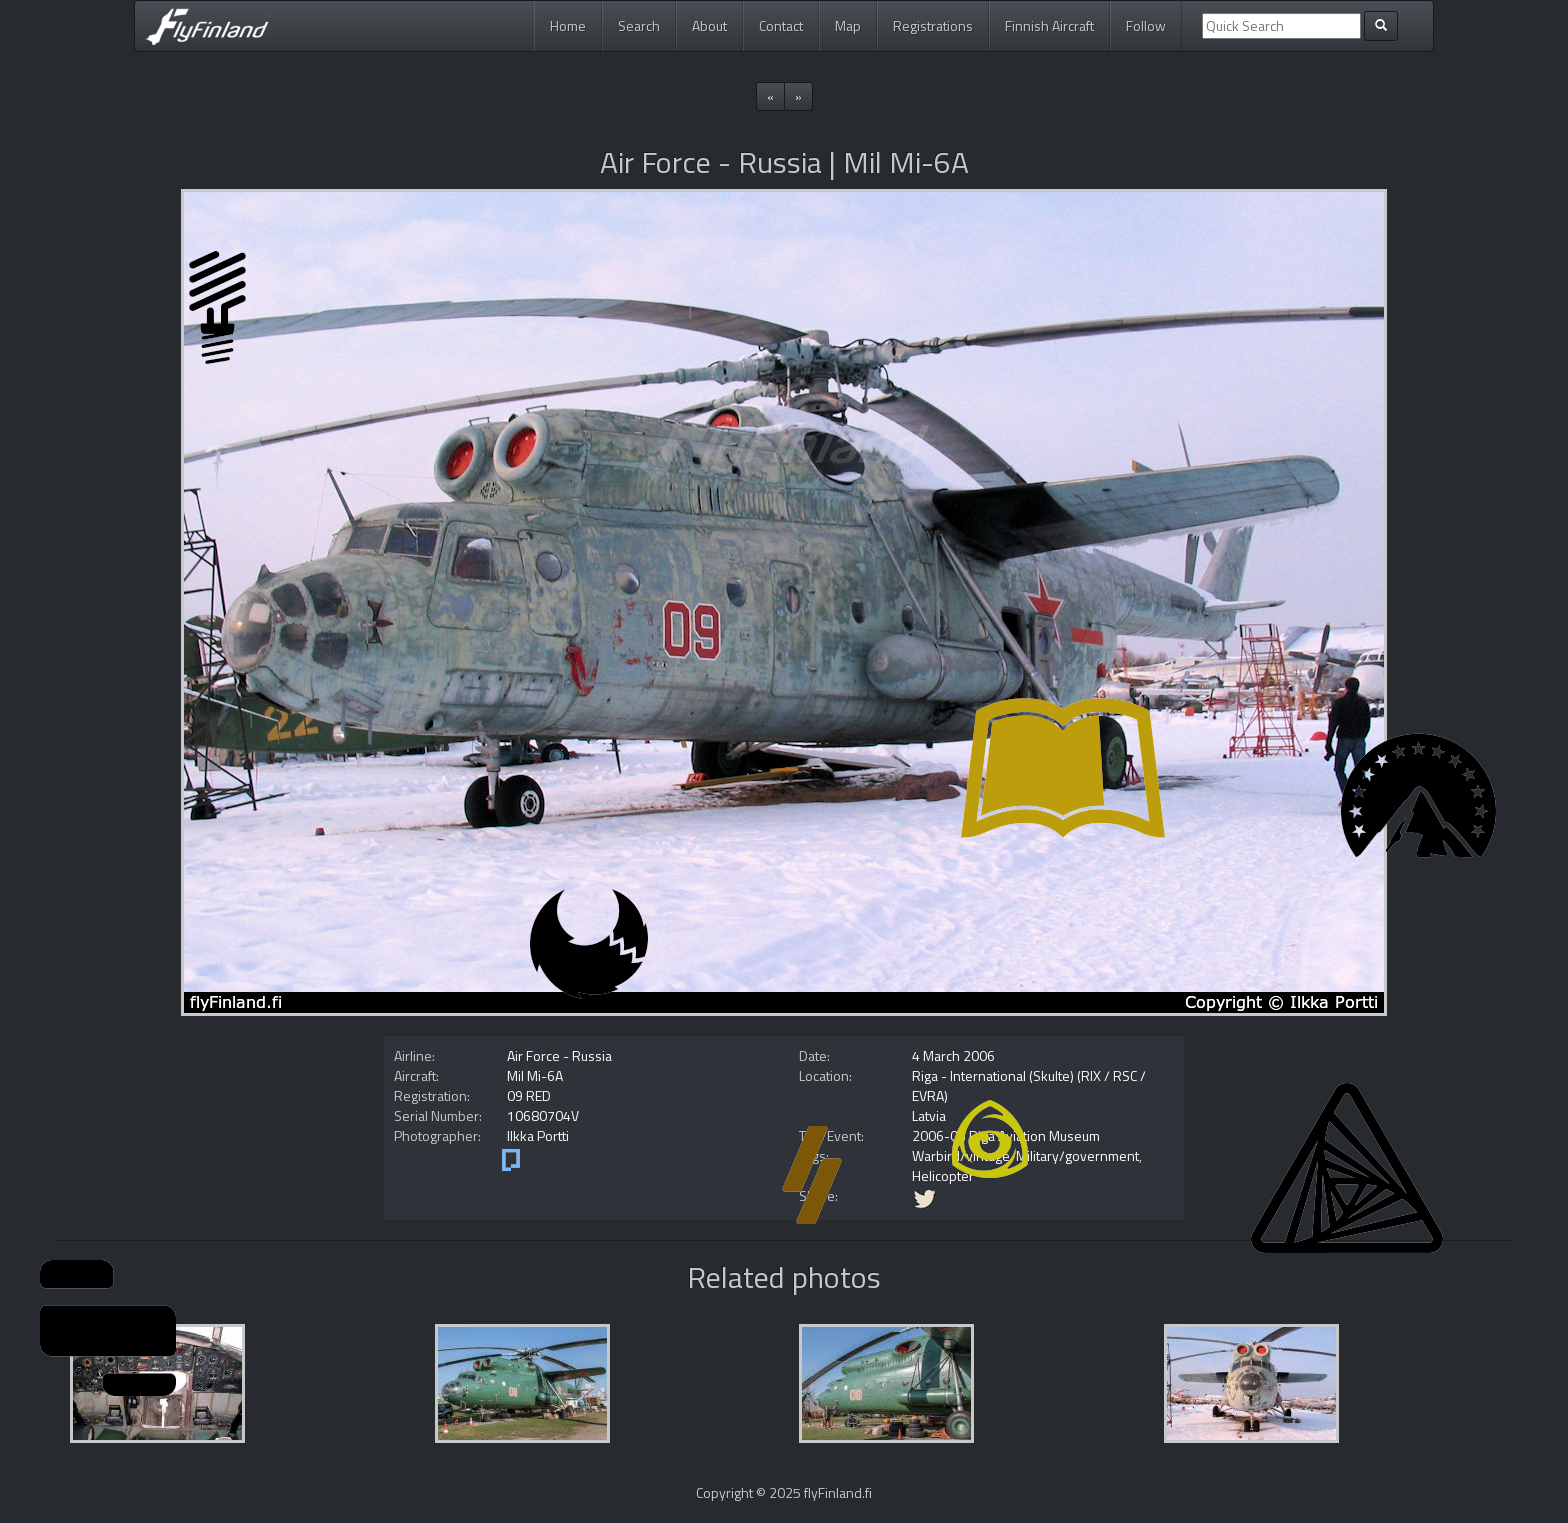  I want to click on retool app or service logo, so click(108, 1328).